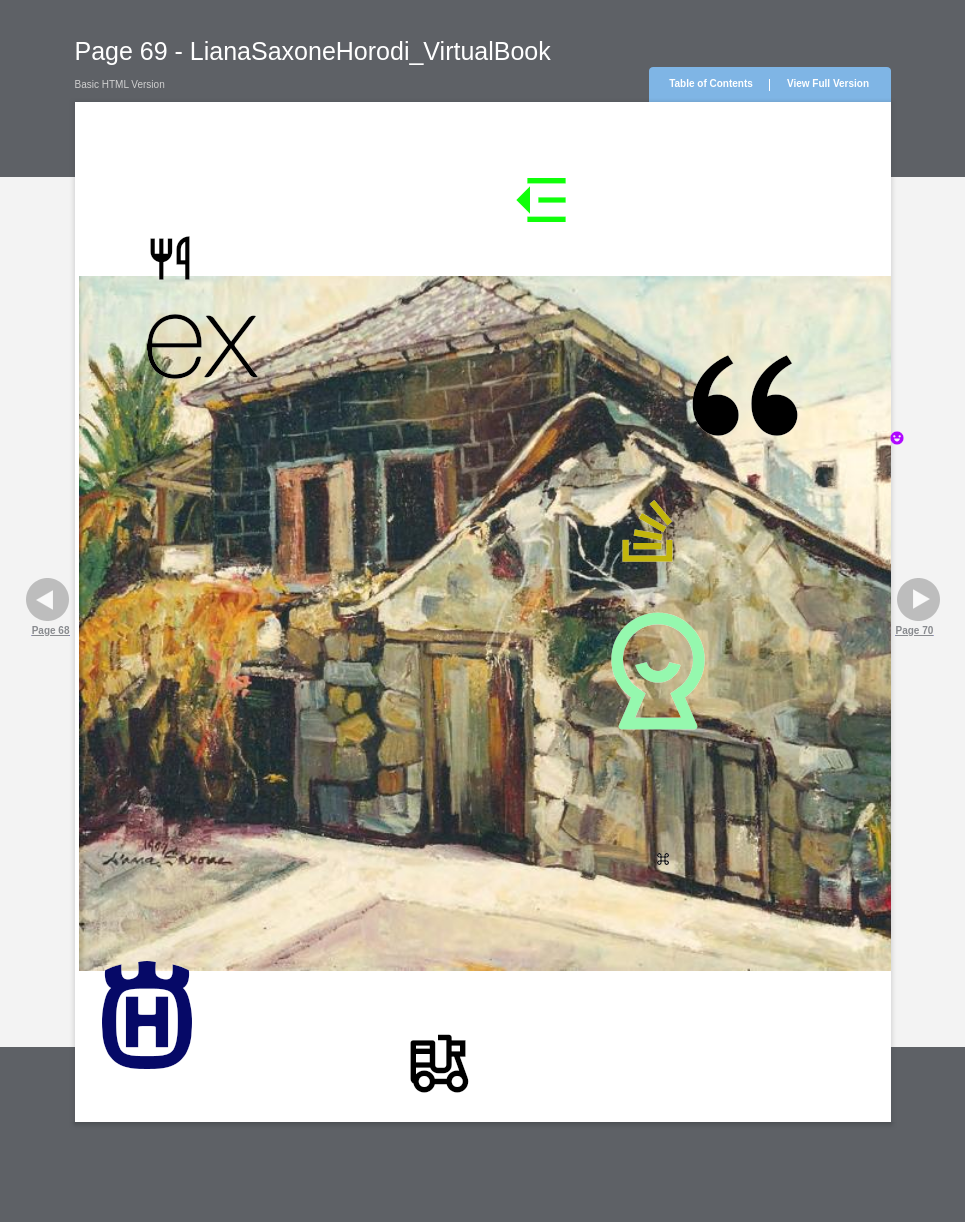 This screenshot has width=965, height=1222. I want to click on add an emoji or reaction, so click(897, 438).